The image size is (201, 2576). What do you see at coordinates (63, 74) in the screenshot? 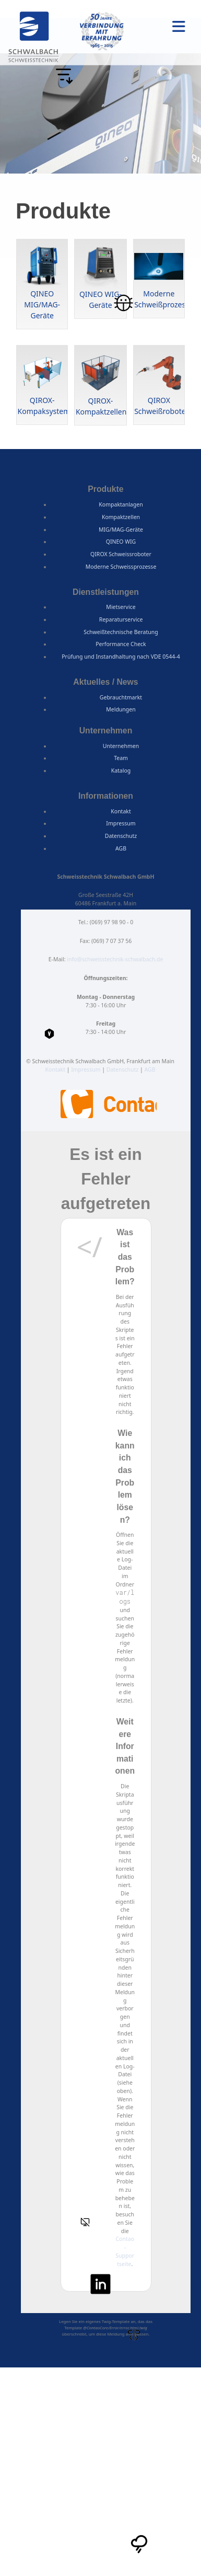
I see `sort or filter items in descending order` at bounding box center [63, 74].